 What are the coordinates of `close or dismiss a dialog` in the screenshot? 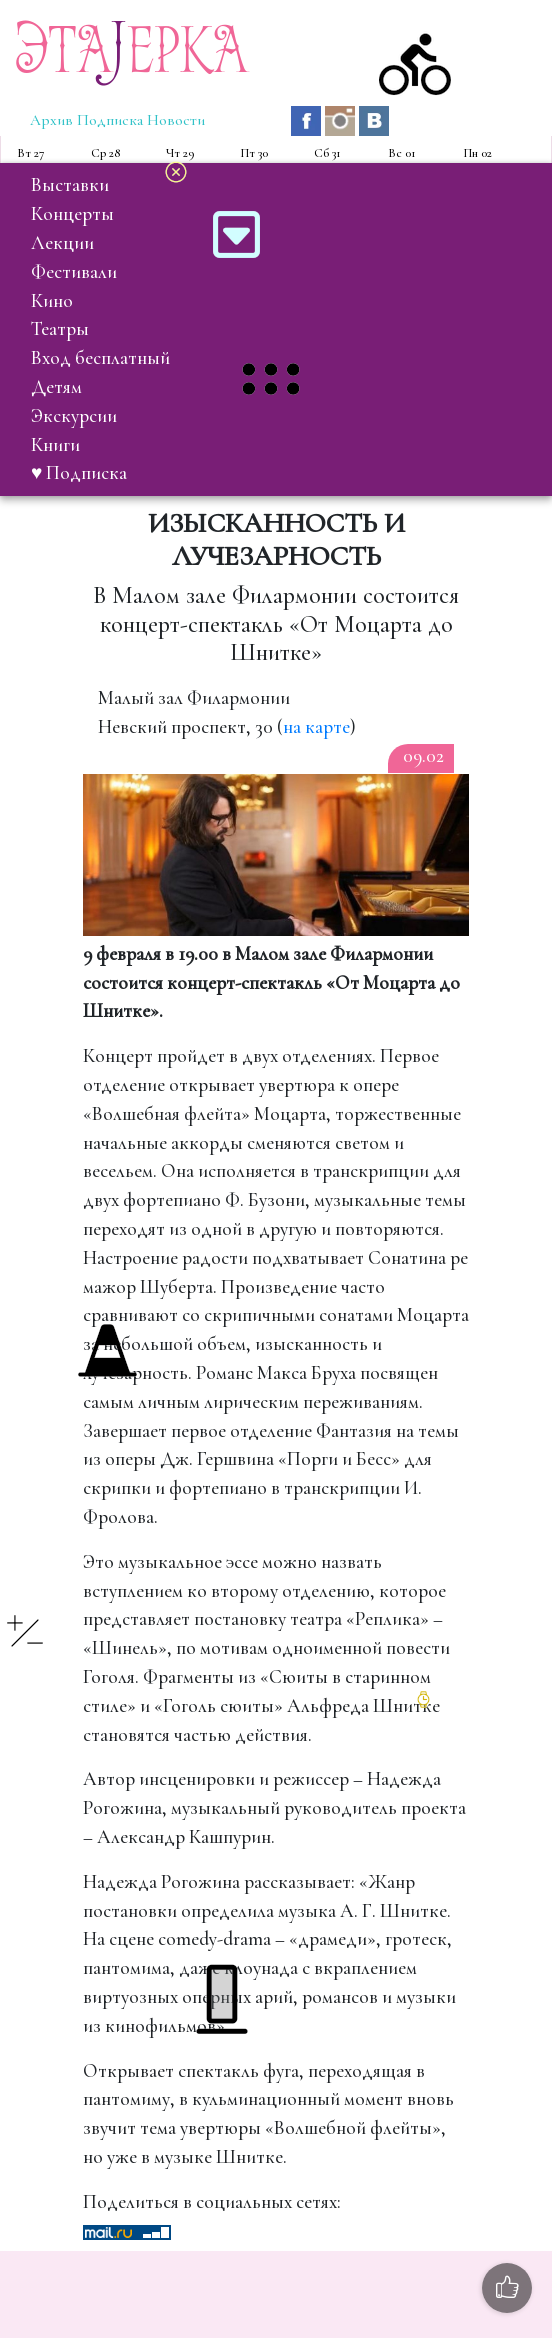 It's located at (176, 172).